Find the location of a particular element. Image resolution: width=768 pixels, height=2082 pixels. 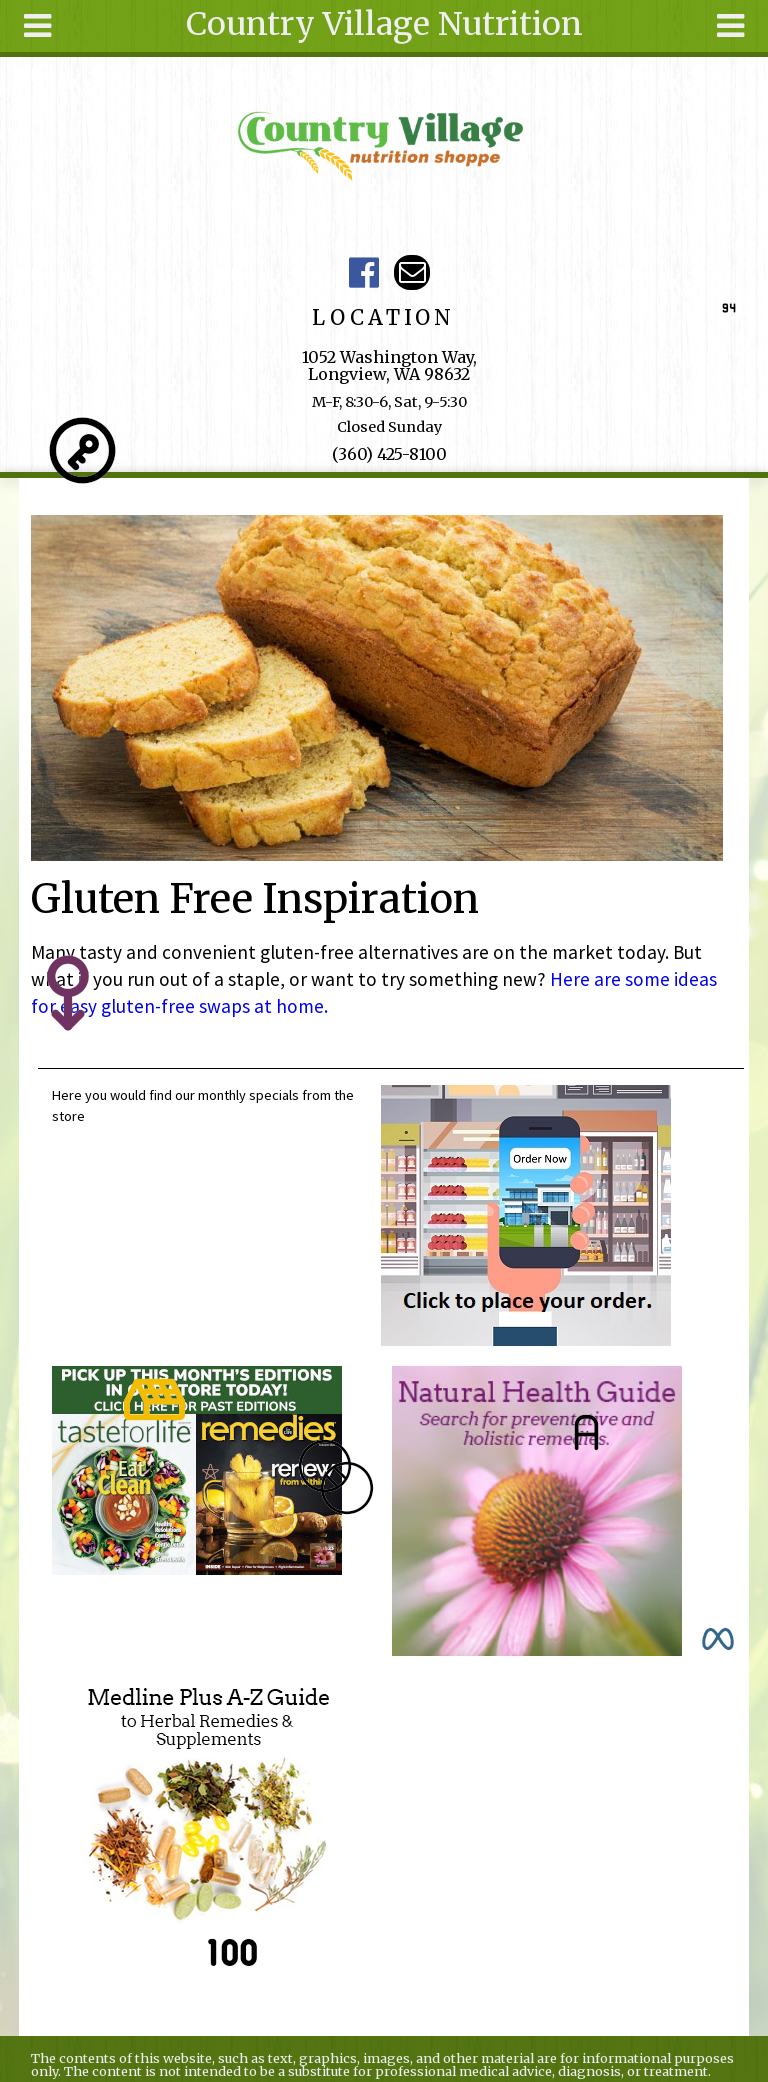

select font or text formatting options is located at coordinates (586, 1432).